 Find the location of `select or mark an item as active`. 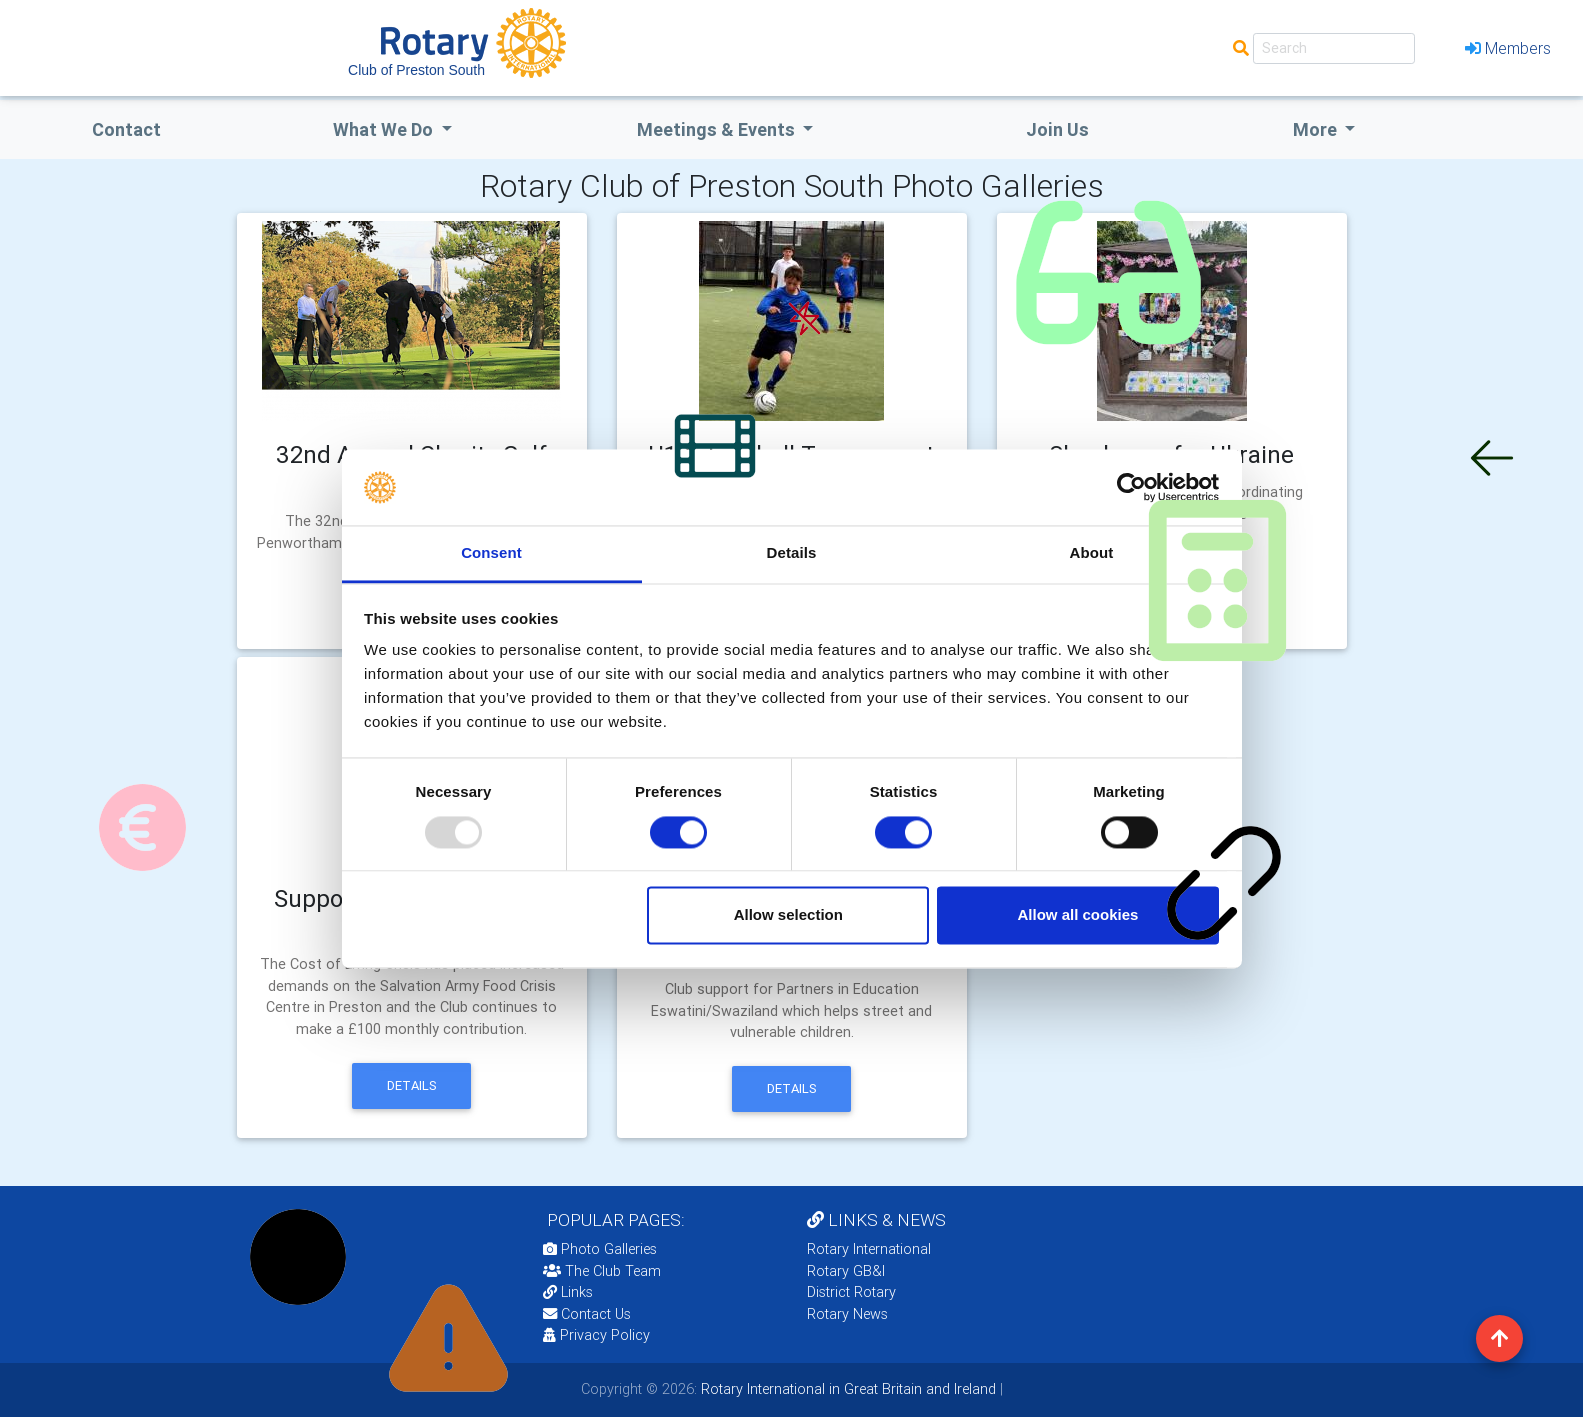

select or mark an item as active is located at coordinates (298, 1257).